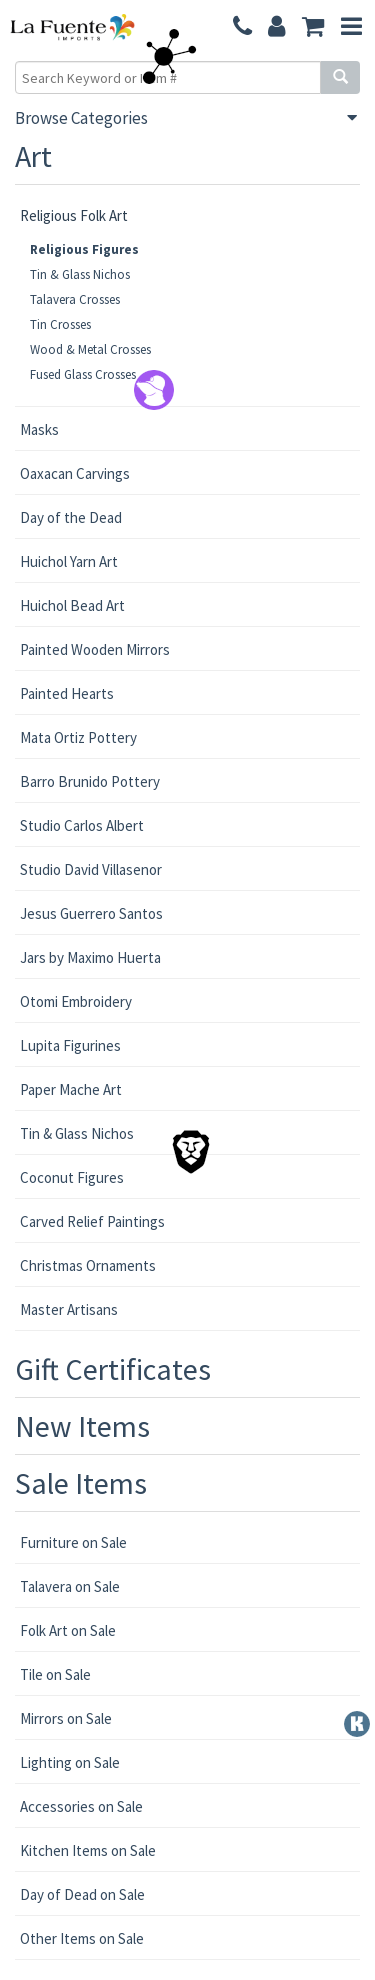 Image resolution: width=375 pixels, height=1980 pixels. I want to click on konva javascript library logo, so click(357, 1724).